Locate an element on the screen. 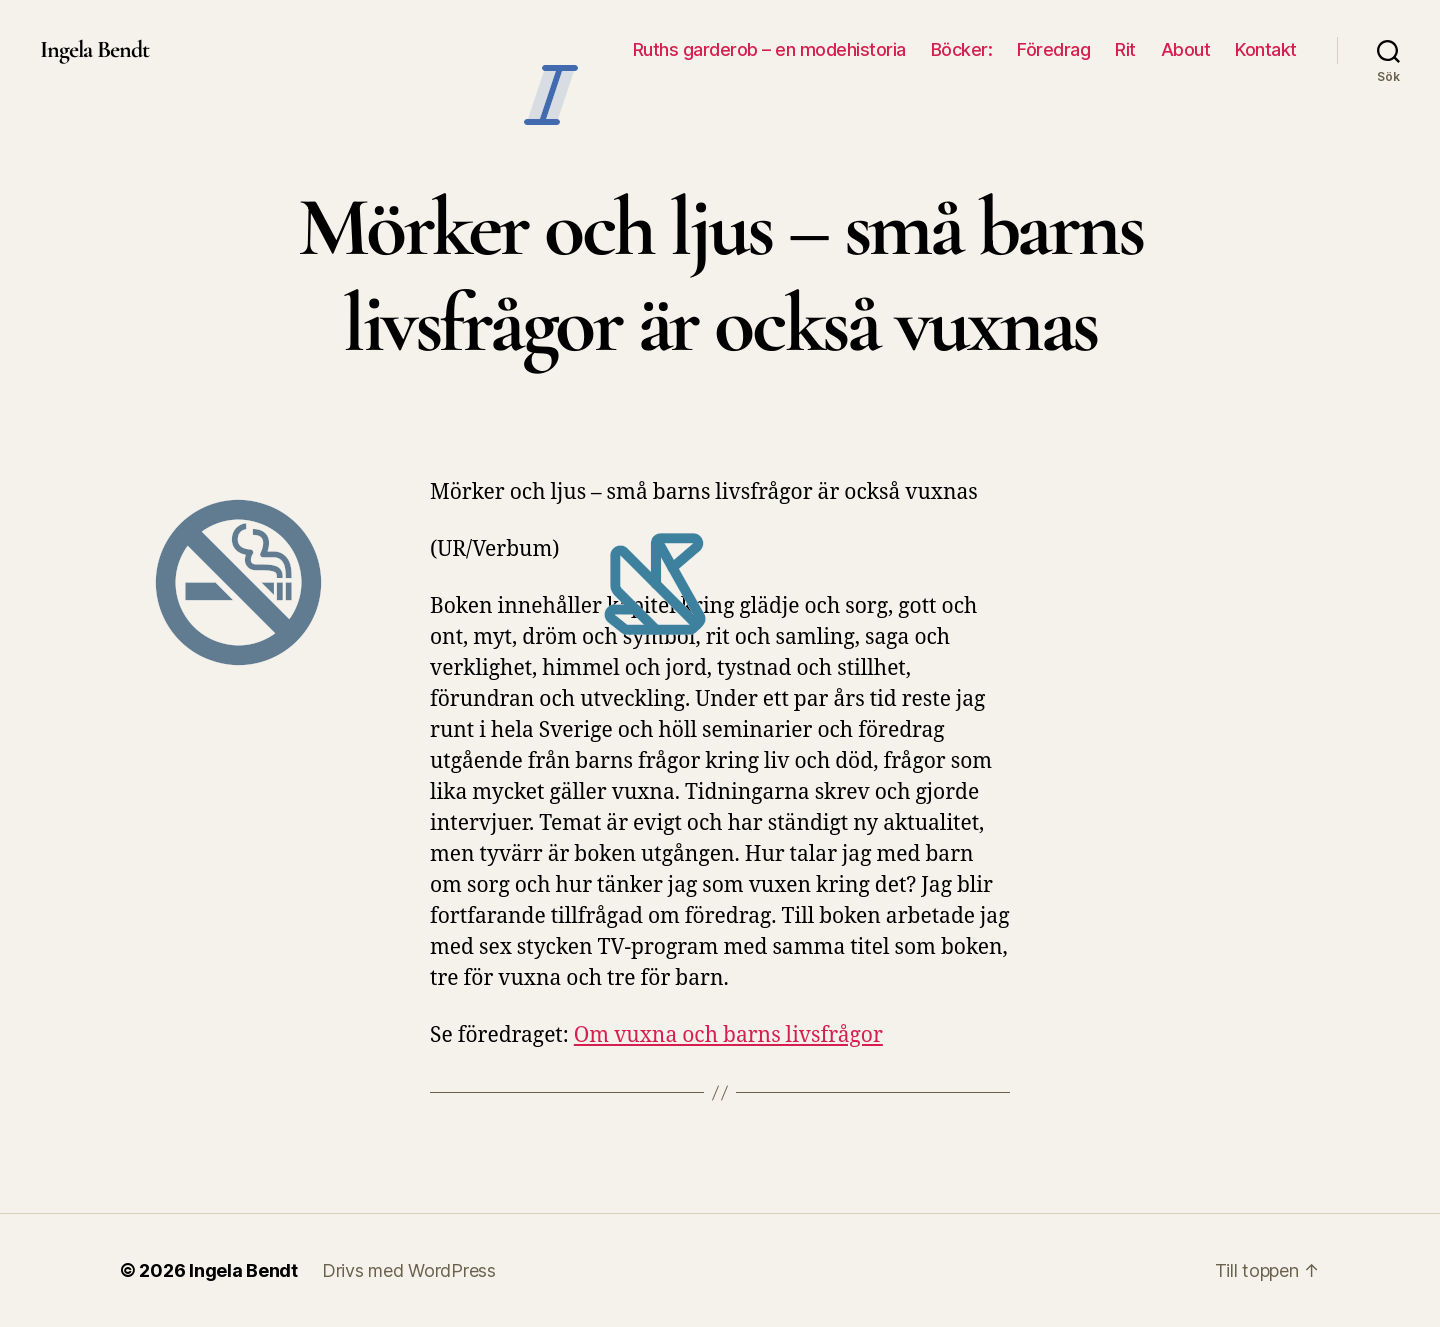 This screenshot has width=1440, height=1327. indicates a no smoking zone or policy is located at coordinates (238, 582).